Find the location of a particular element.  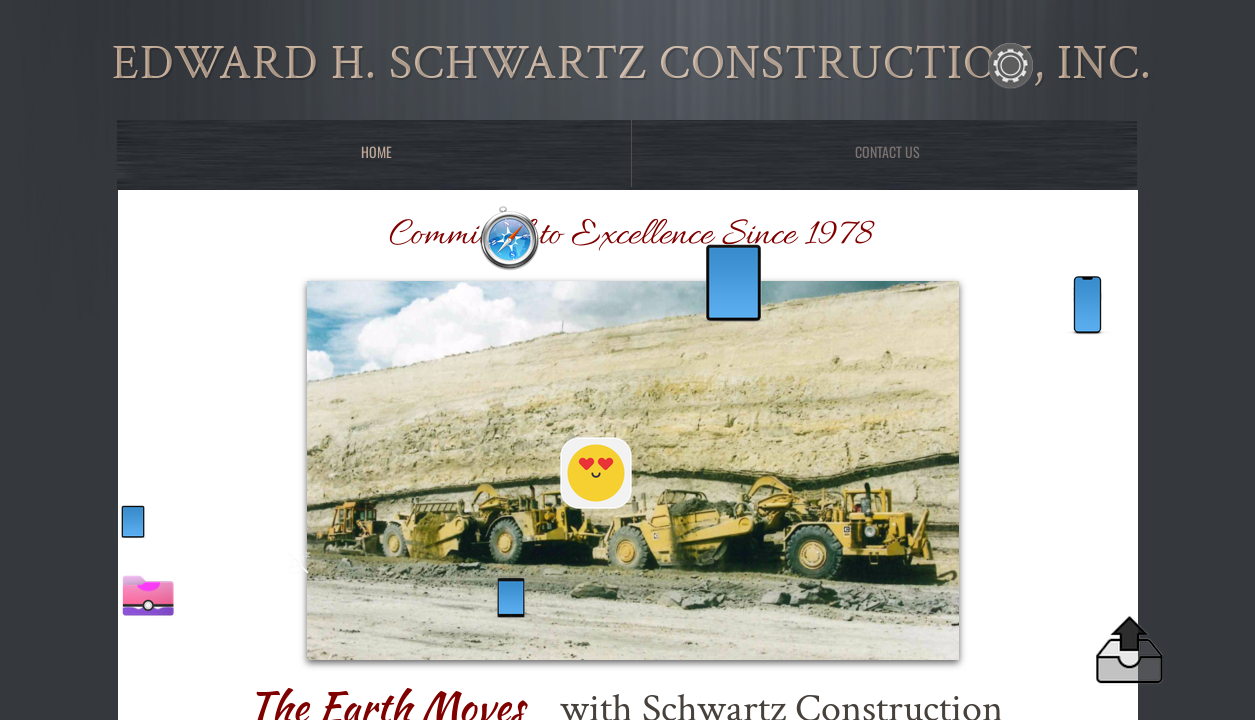

iPhone 14 device icon is located at coordinates (1087, 305).